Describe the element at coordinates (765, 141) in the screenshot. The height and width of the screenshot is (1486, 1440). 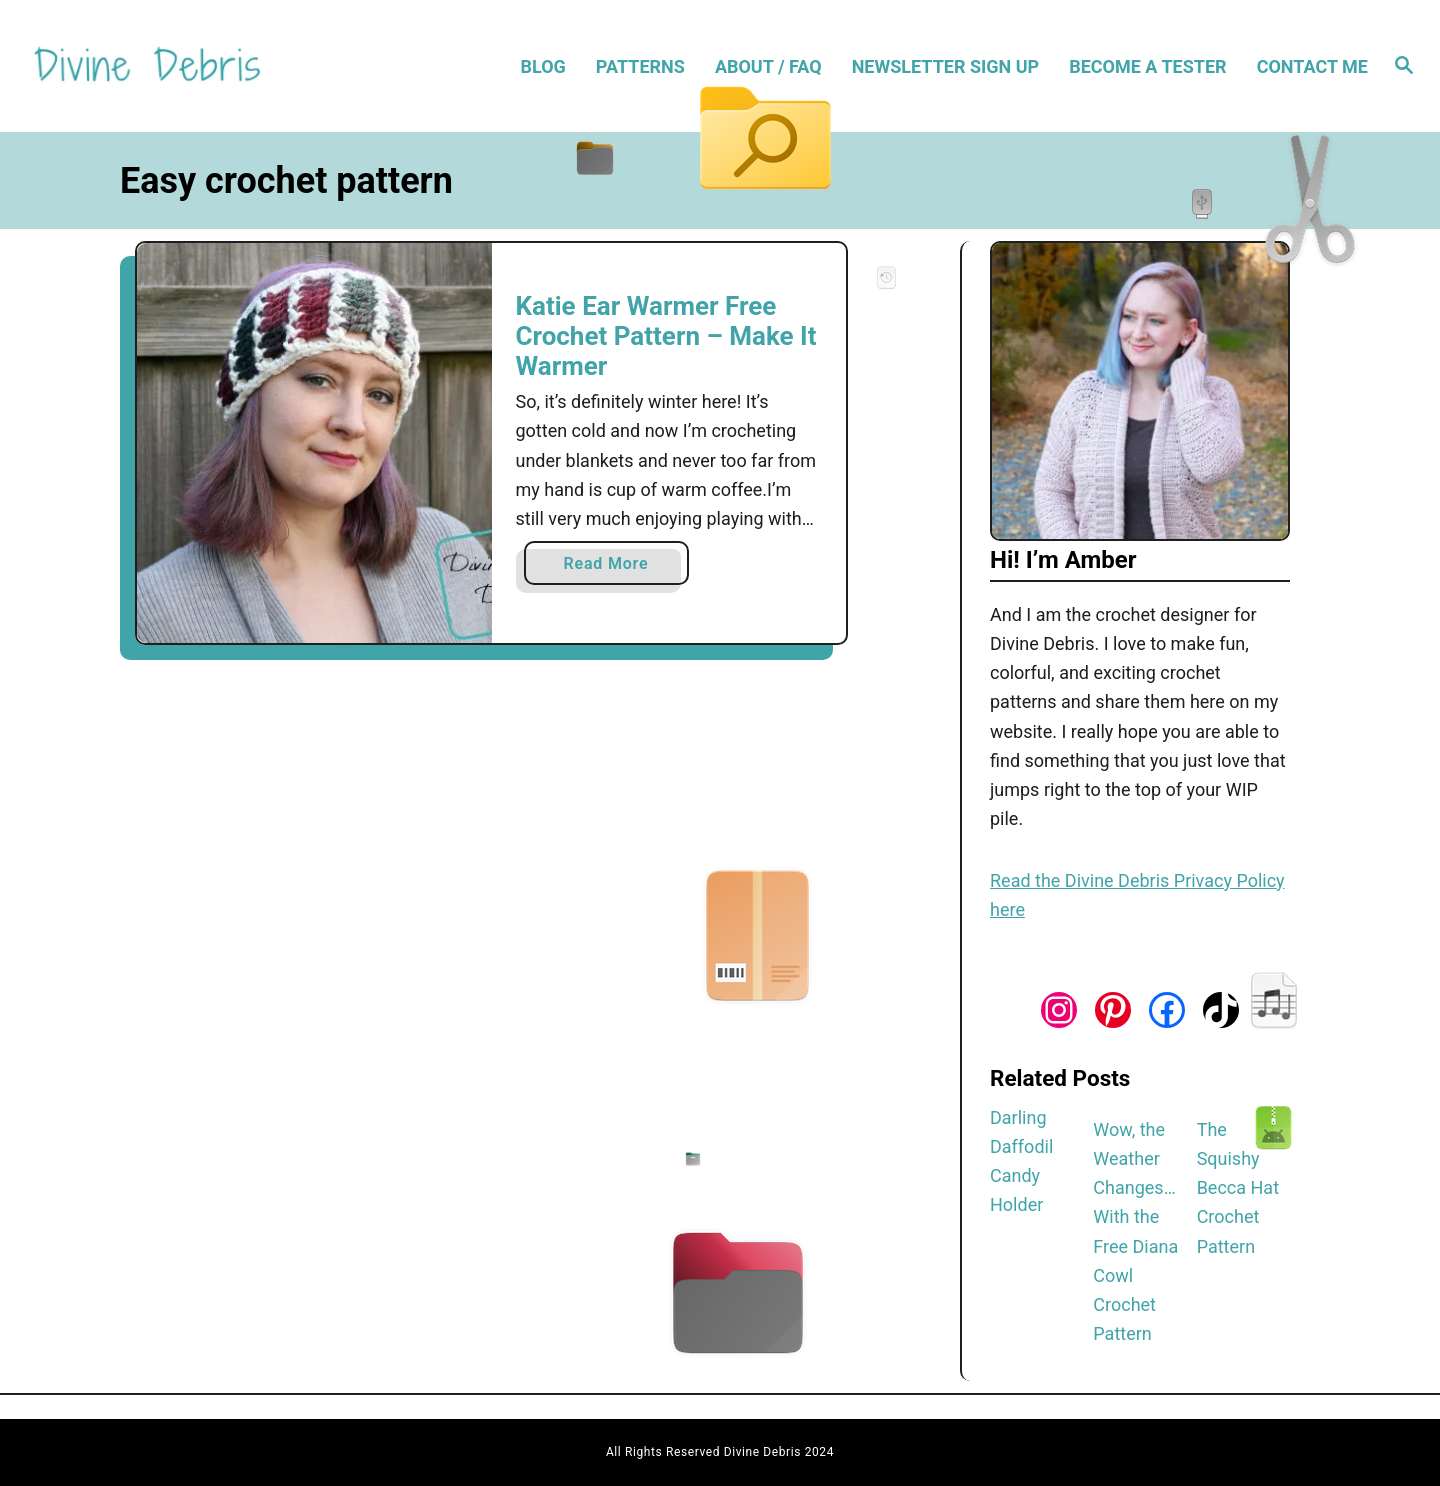
I see `search within folder contents` at that location.